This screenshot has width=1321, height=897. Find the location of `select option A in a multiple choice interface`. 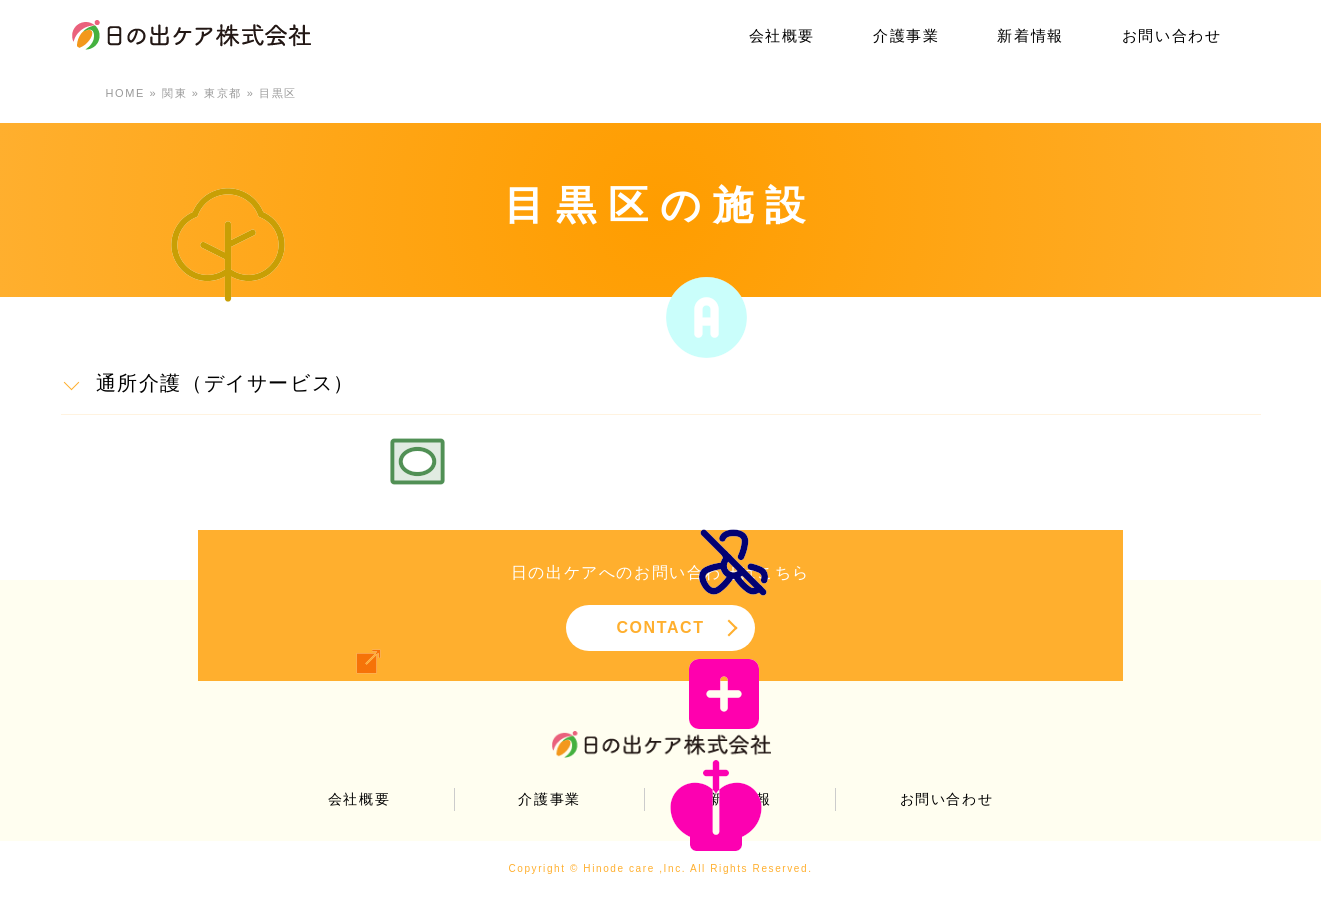

select option A in a multiple choice interface is located at coordinates (706, 317).